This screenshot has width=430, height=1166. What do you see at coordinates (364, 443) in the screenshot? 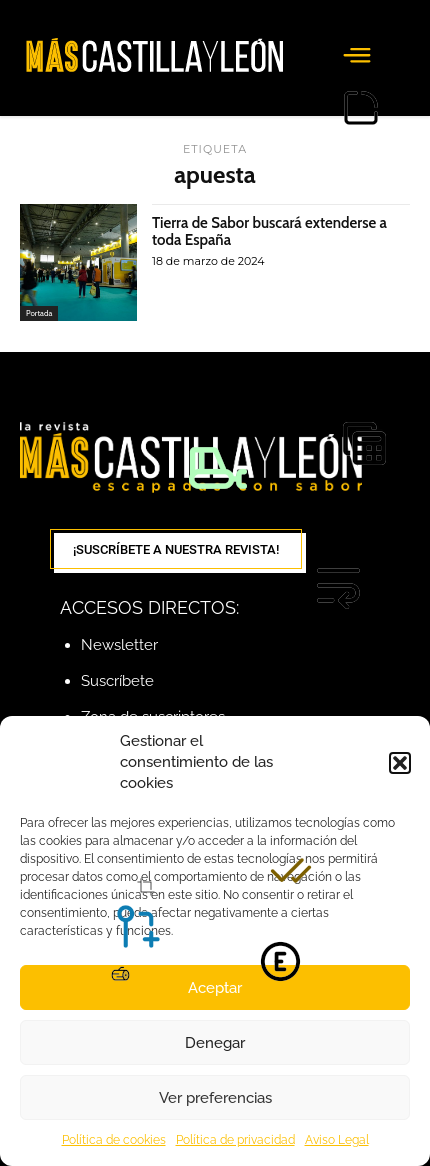
I see `switch to table view layout` at bounding box center [364, 443].